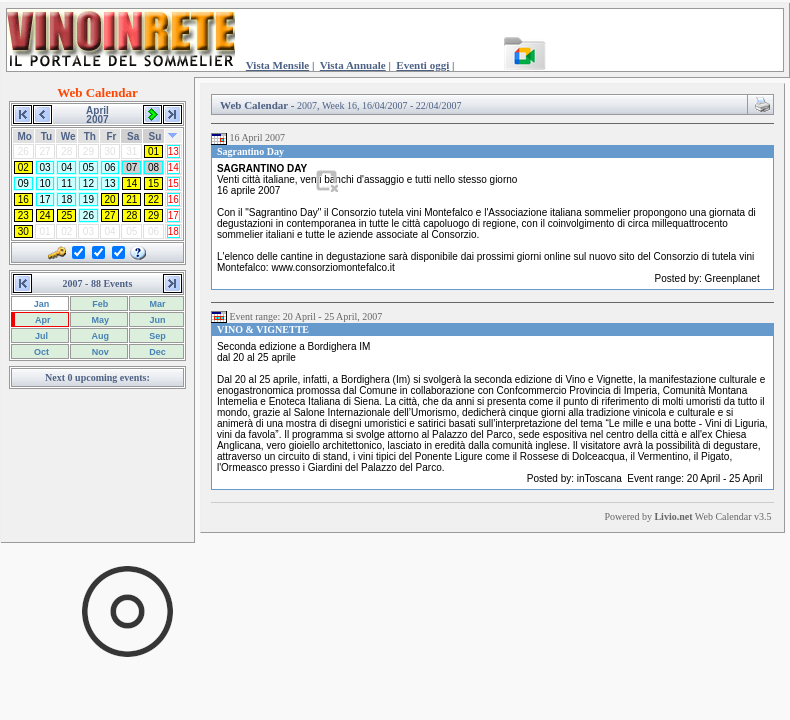  Describe the element at coordinates (326, 180) in the screenshot. I see `indicates wired network connection is offline` at that location.